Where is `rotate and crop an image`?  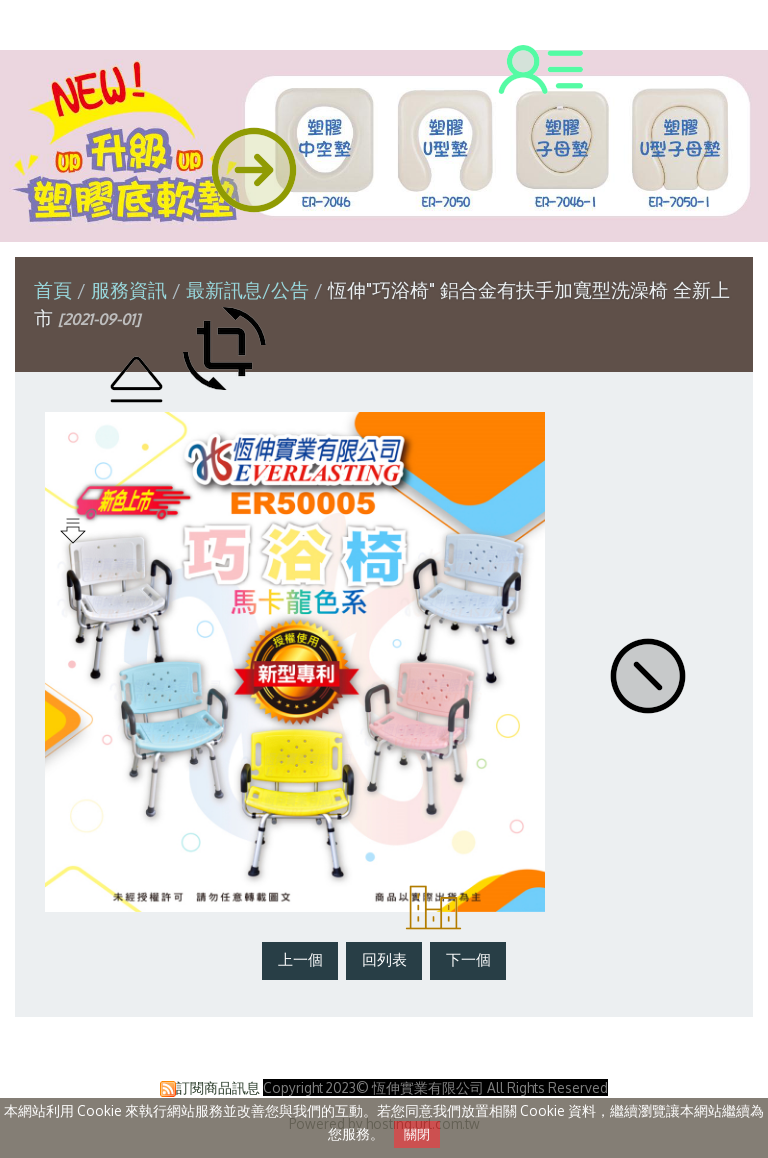
rotate and crop an image is located at coordinates (224, 348).